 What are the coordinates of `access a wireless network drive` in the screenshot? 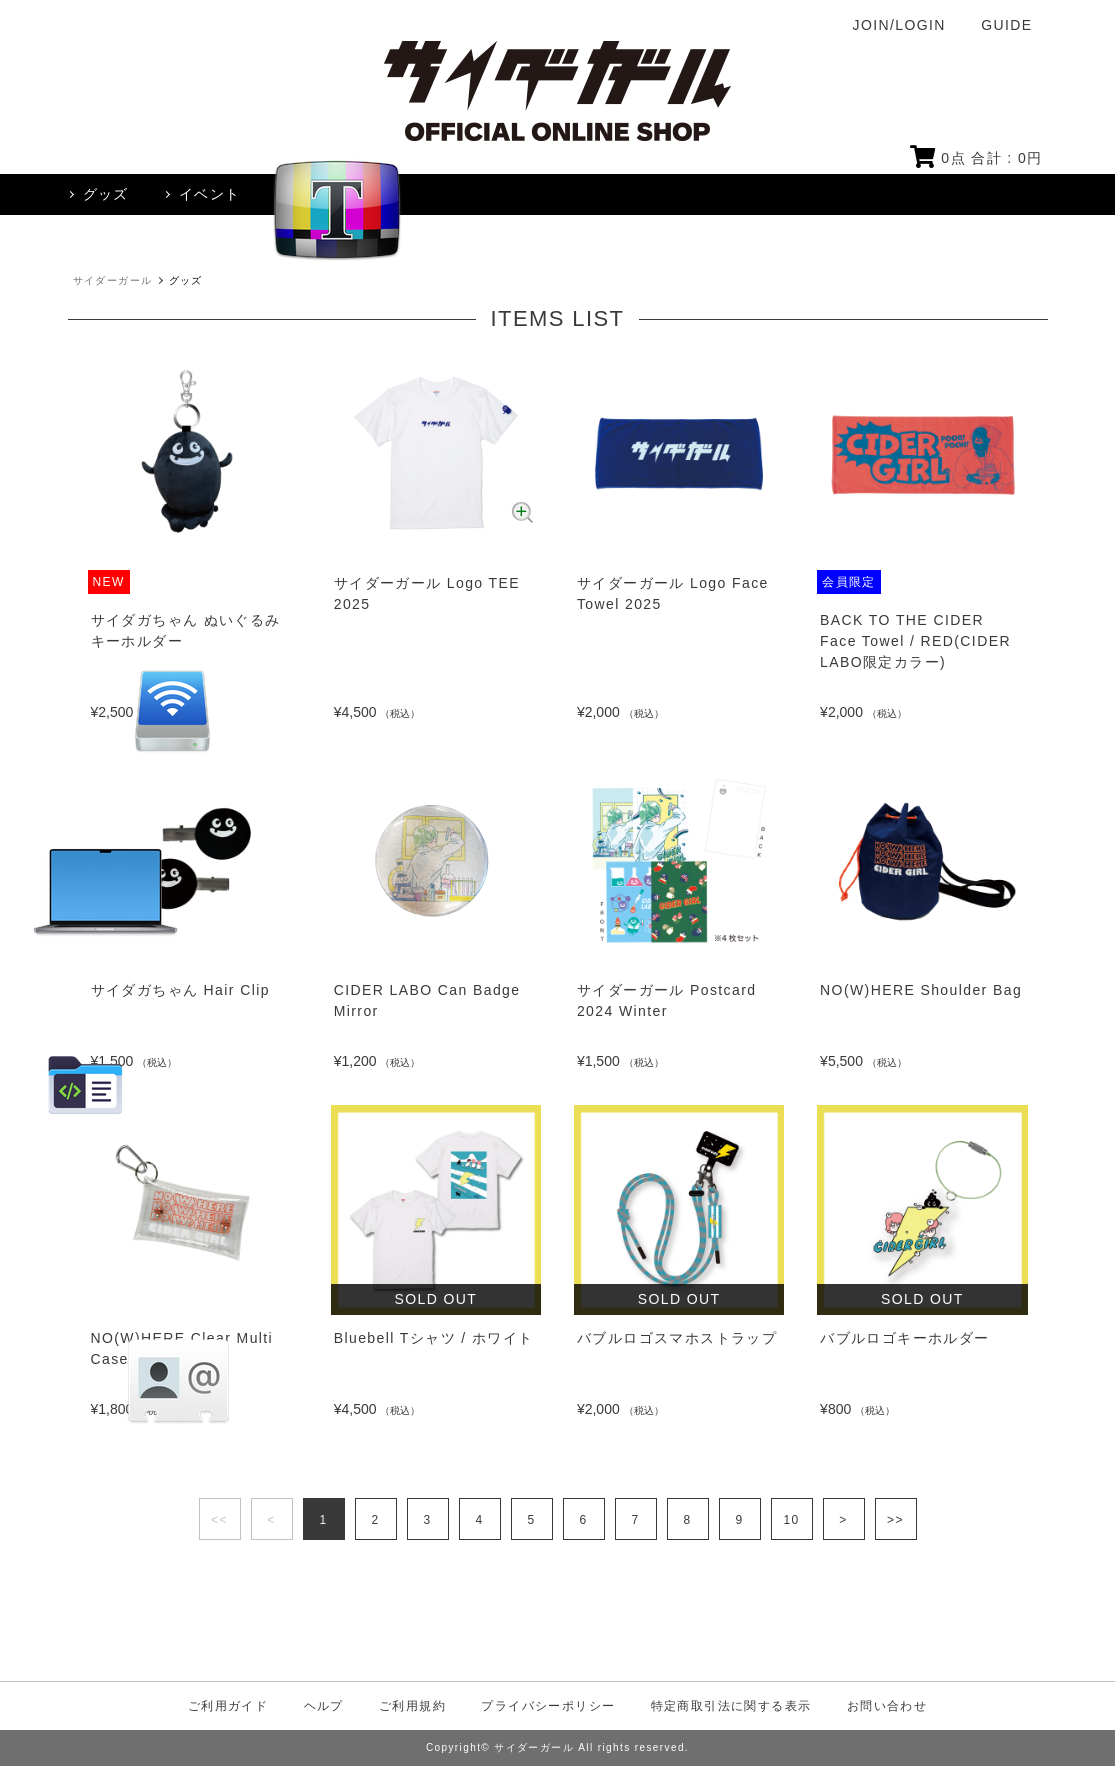 It's located at (172, 712).